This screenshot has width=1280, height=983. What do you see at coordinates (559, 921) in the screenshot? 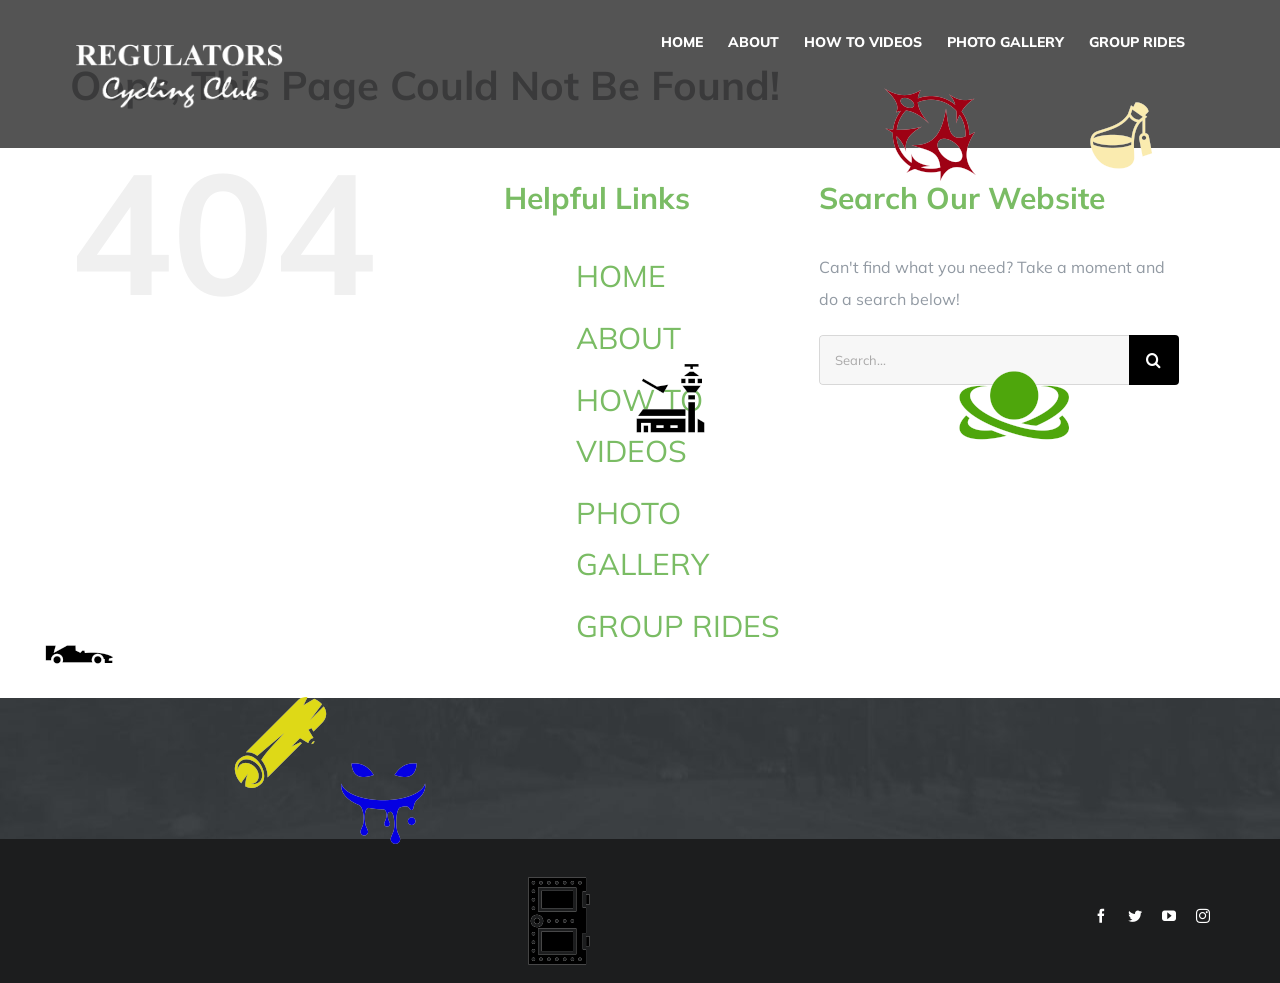
I see `access door or entrance settings in a game` at bounding box center [559, 921].